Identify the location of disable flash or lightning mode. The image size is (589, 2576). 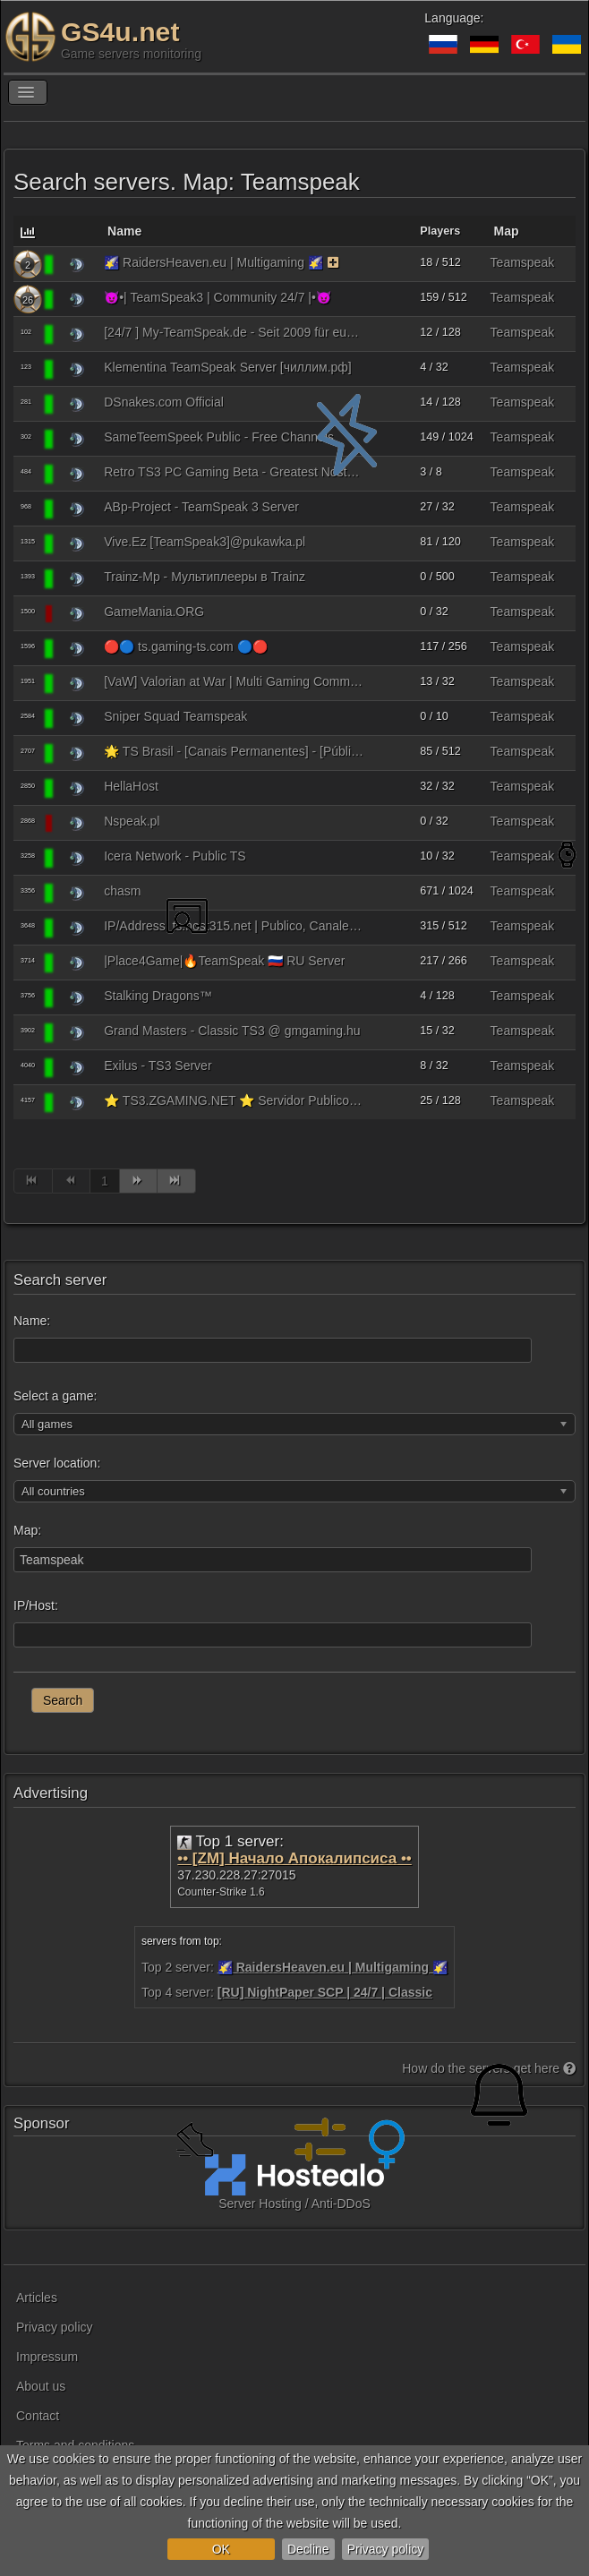
(346, 434).